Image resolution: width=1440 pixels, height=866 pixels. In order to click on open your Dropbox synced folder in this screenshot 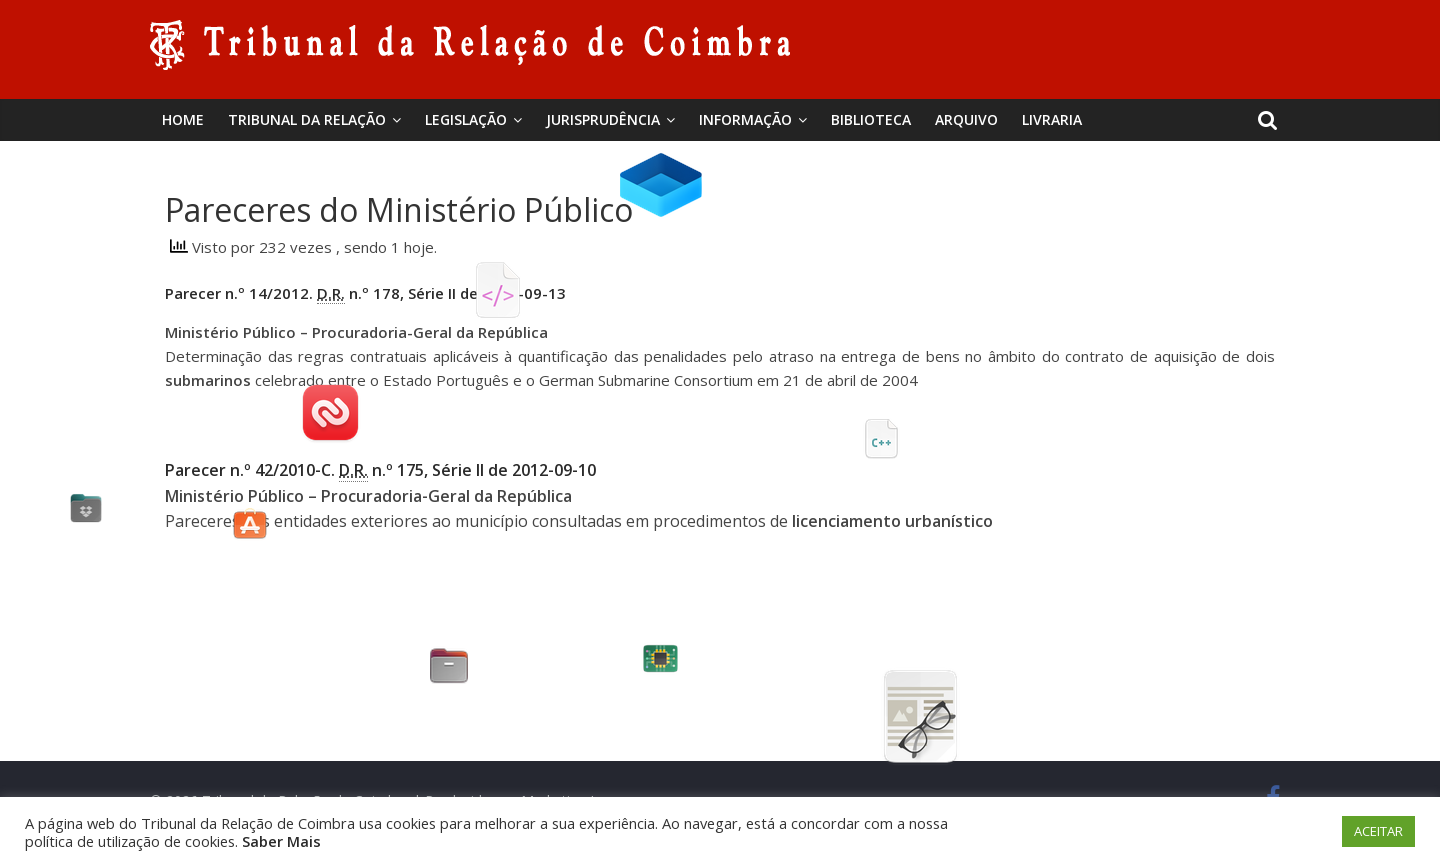, I will do `click(86, 508)`.